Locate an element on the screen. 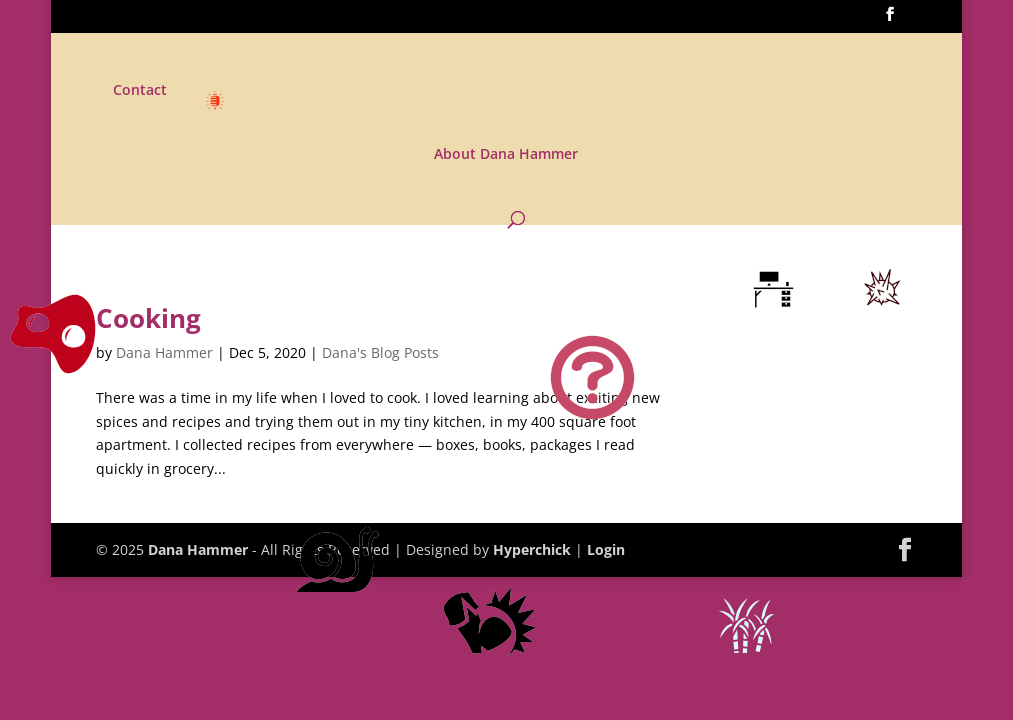 This screenshot has height=720, width=1013. access workspace or office settings is located at coordinates (773, 285).